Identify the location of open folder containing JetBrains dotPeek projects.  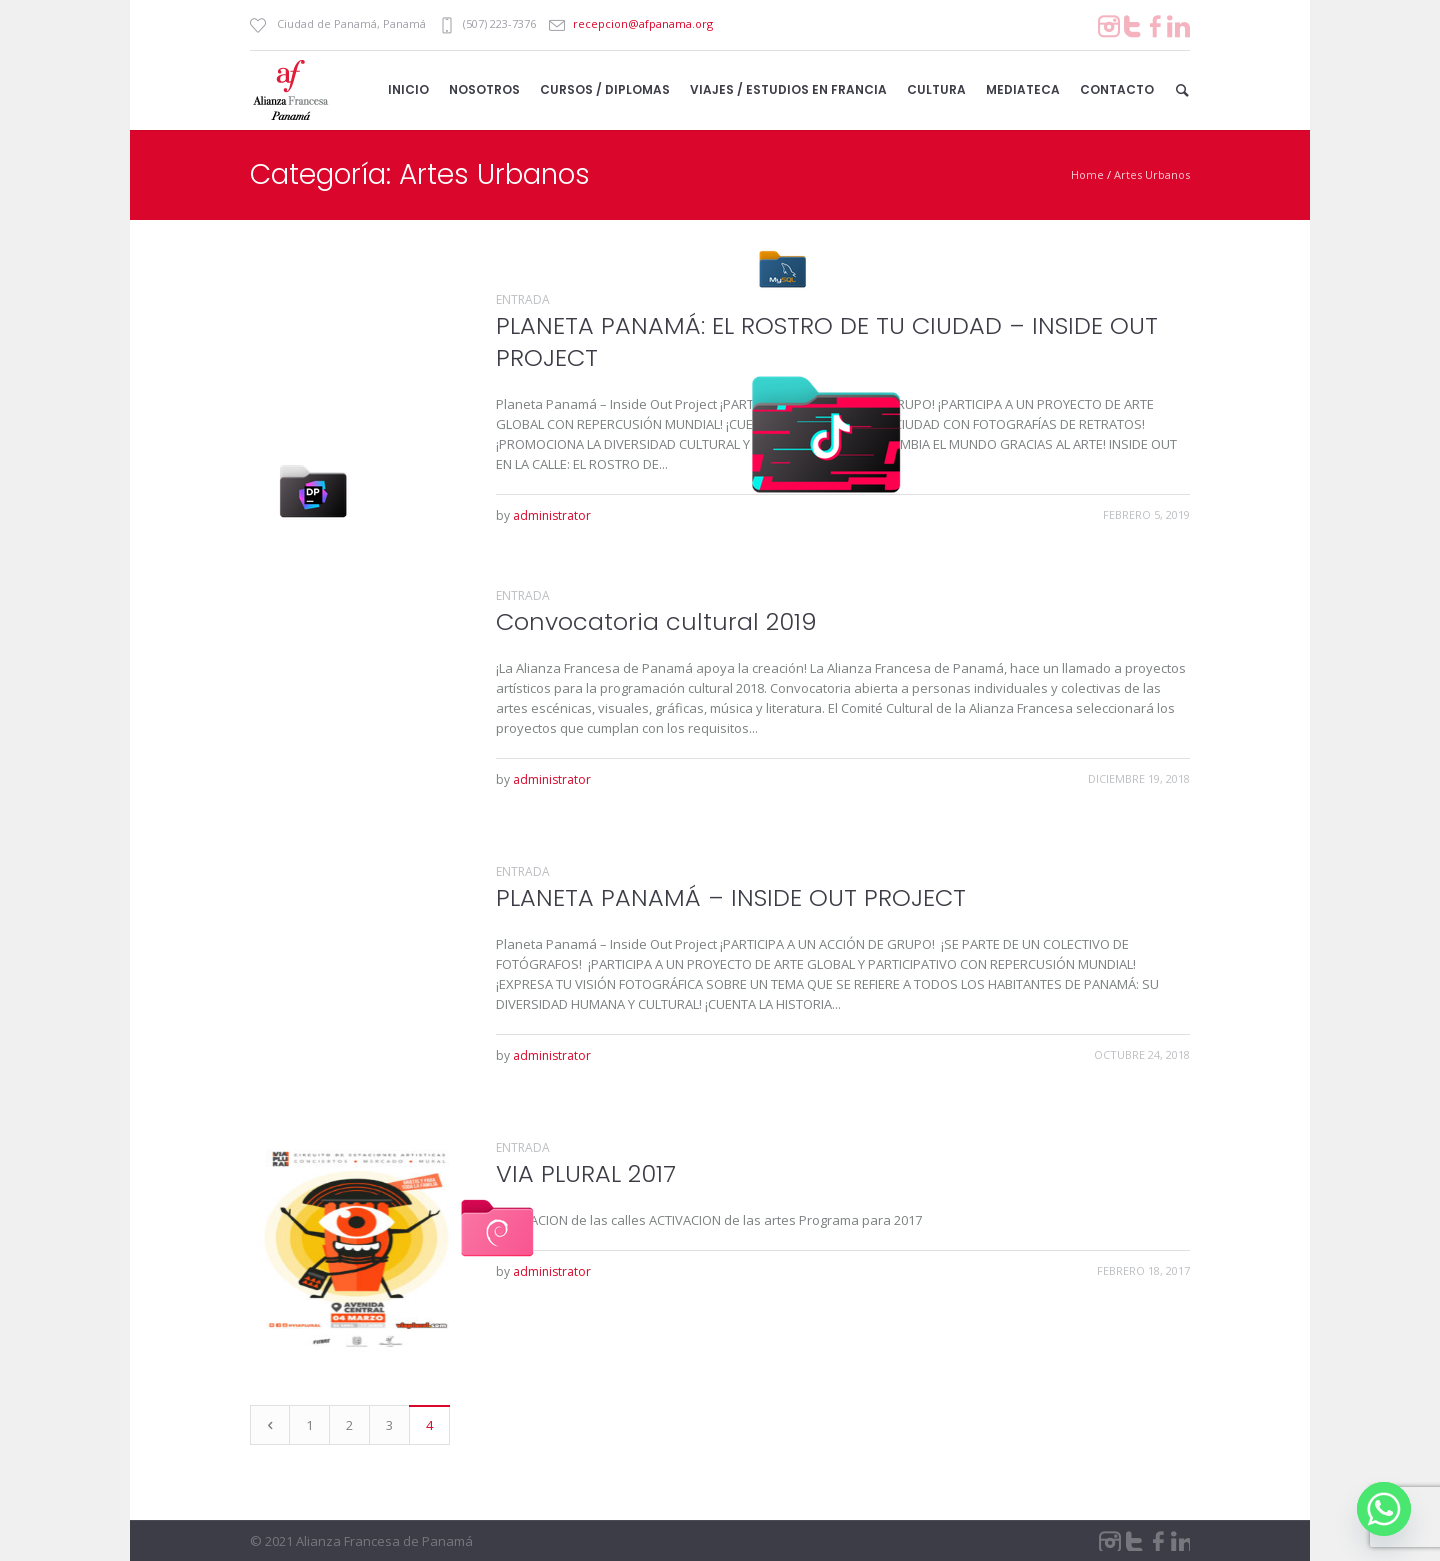
(313, 493).